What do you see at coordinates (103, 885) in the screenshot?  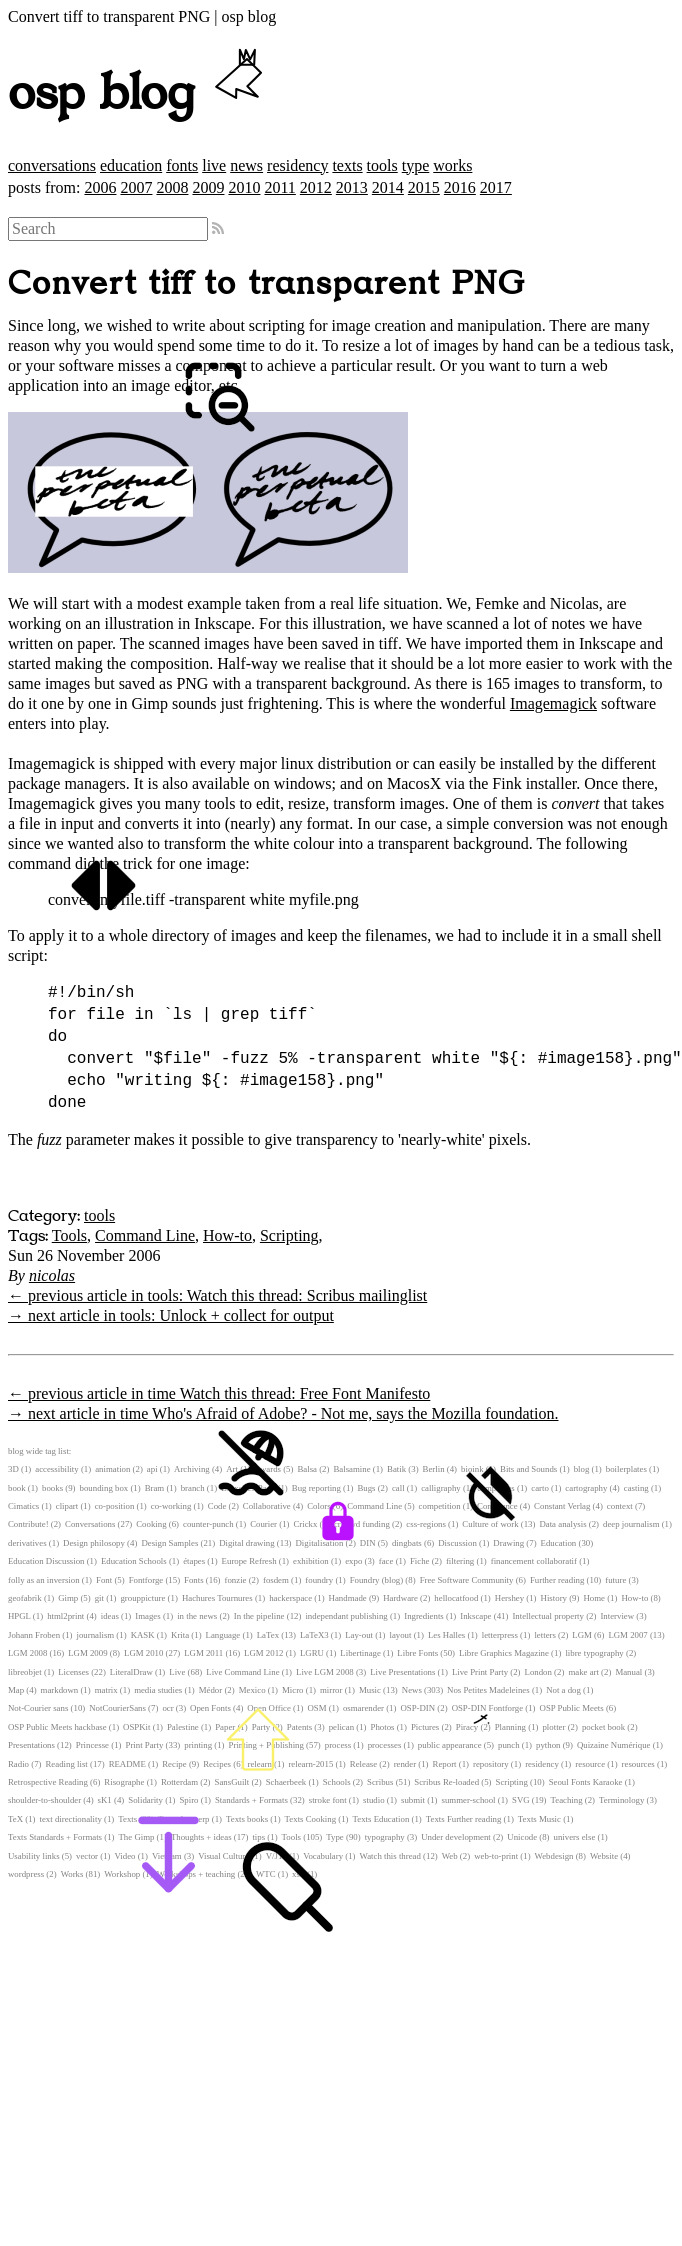 I see `adjust horizontal spacing or position` at bounding box center [103, 885].